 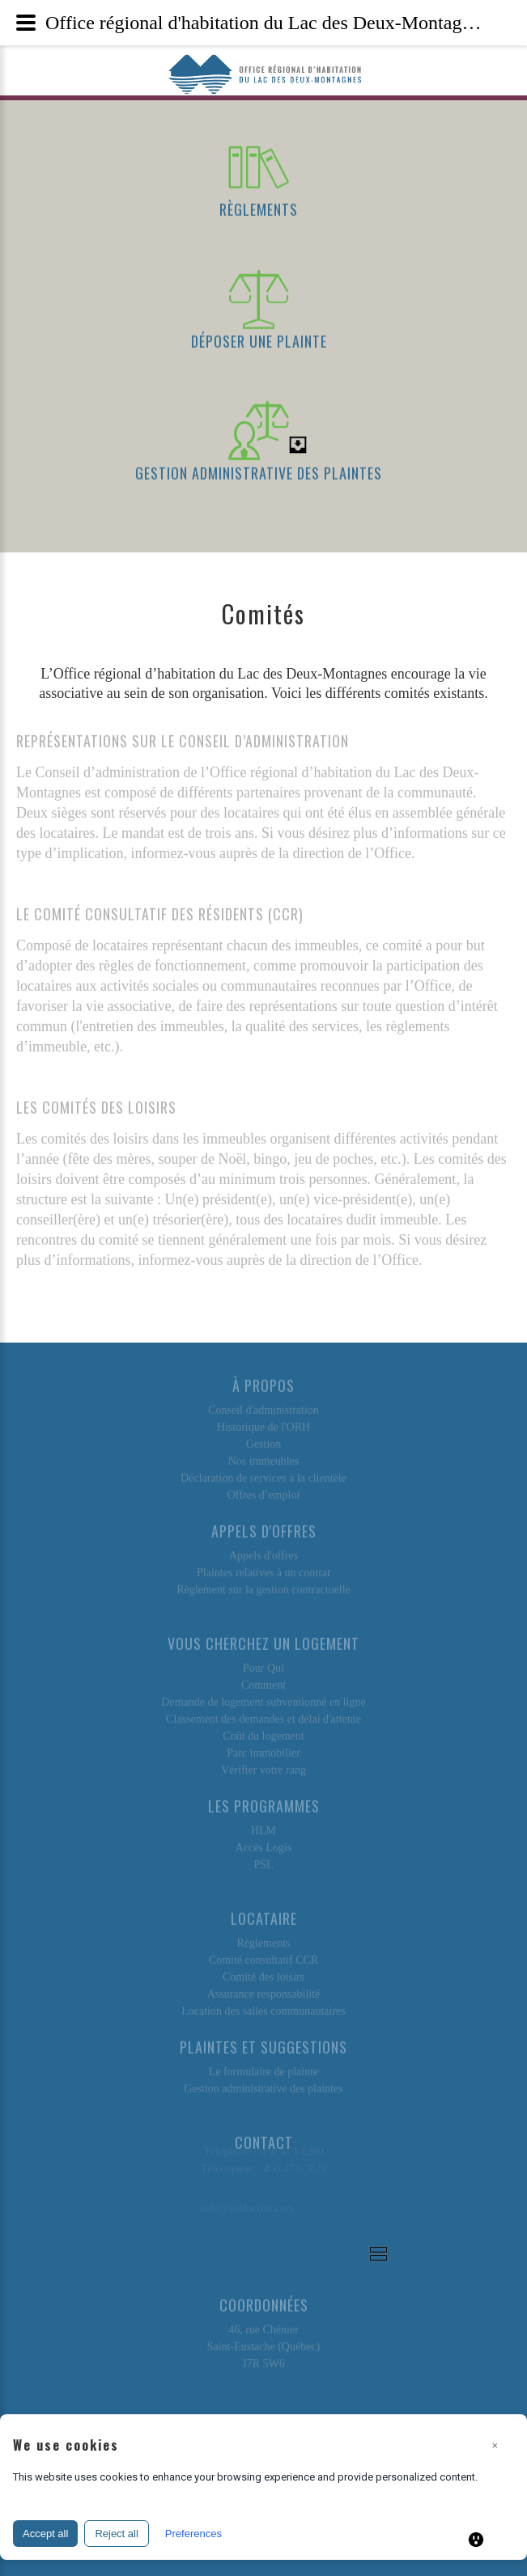 What do you see at coordinates (378, 2253) in the screenshot?
I see `switch to row view layout` at bounding box center [378, 2253].